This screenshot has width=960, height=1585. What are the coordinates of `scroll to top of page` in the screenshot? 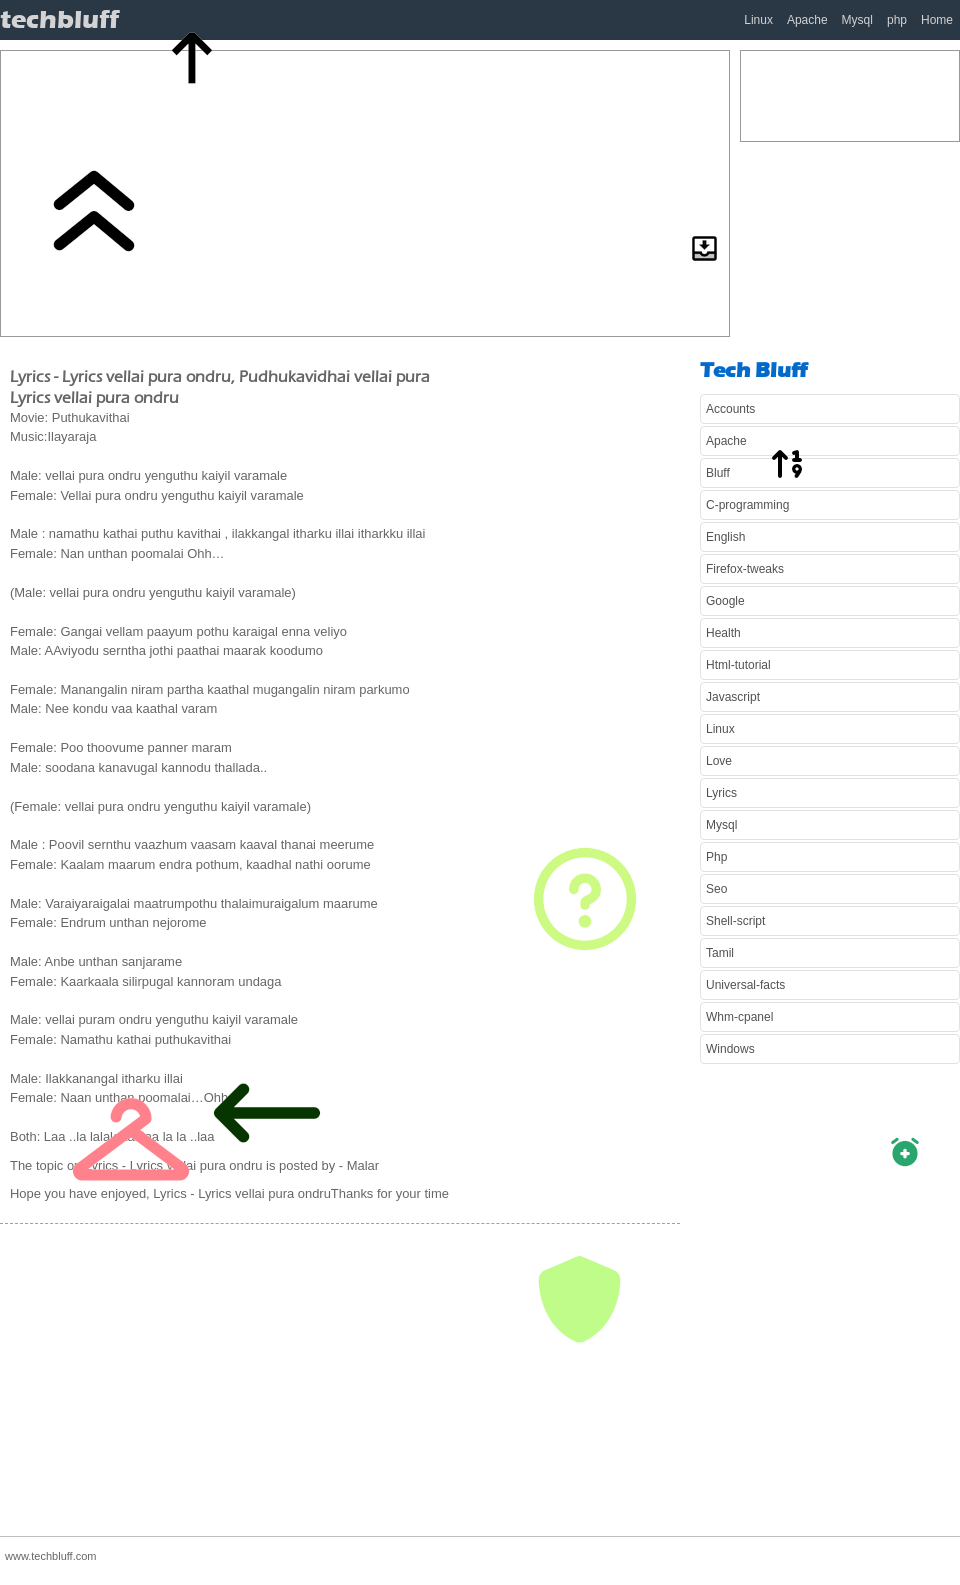 It's located at (94, 211).